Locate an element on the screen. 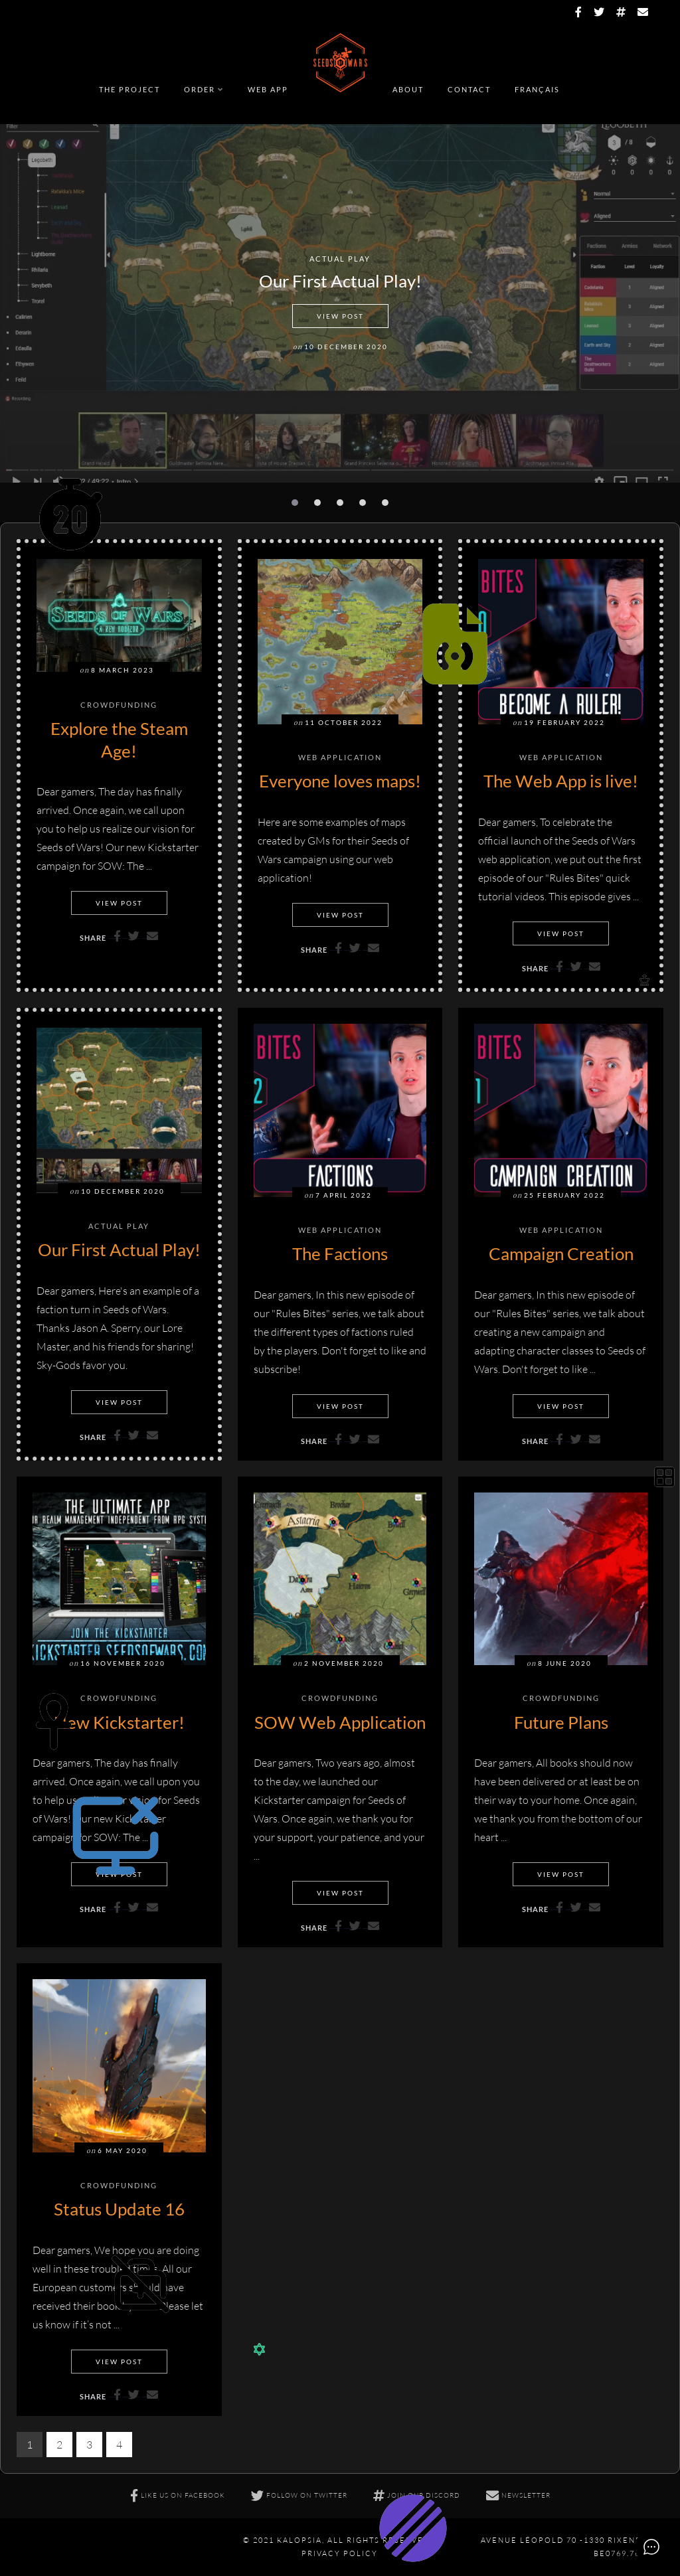  represents the king piece in a chess game is located at coordinates (644, 980).